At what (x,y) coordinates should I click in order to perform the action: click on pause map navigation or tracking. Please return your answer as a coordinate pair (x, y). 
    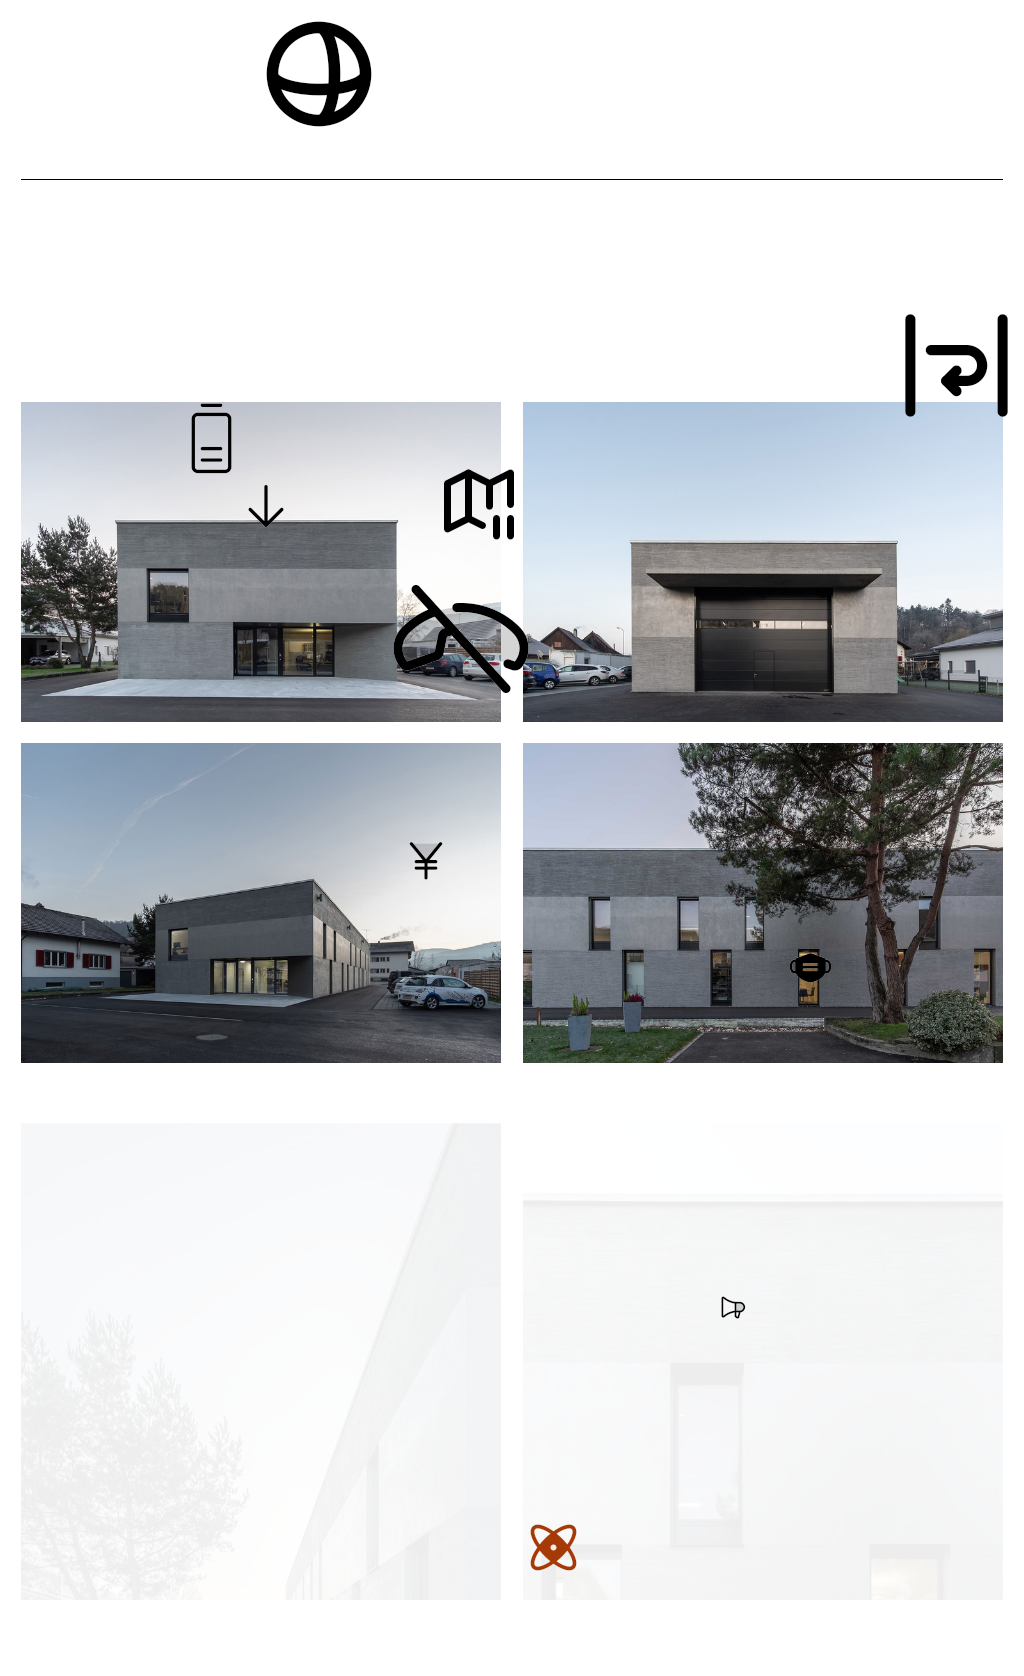
    Looking at the image, I should click on (479, 501).